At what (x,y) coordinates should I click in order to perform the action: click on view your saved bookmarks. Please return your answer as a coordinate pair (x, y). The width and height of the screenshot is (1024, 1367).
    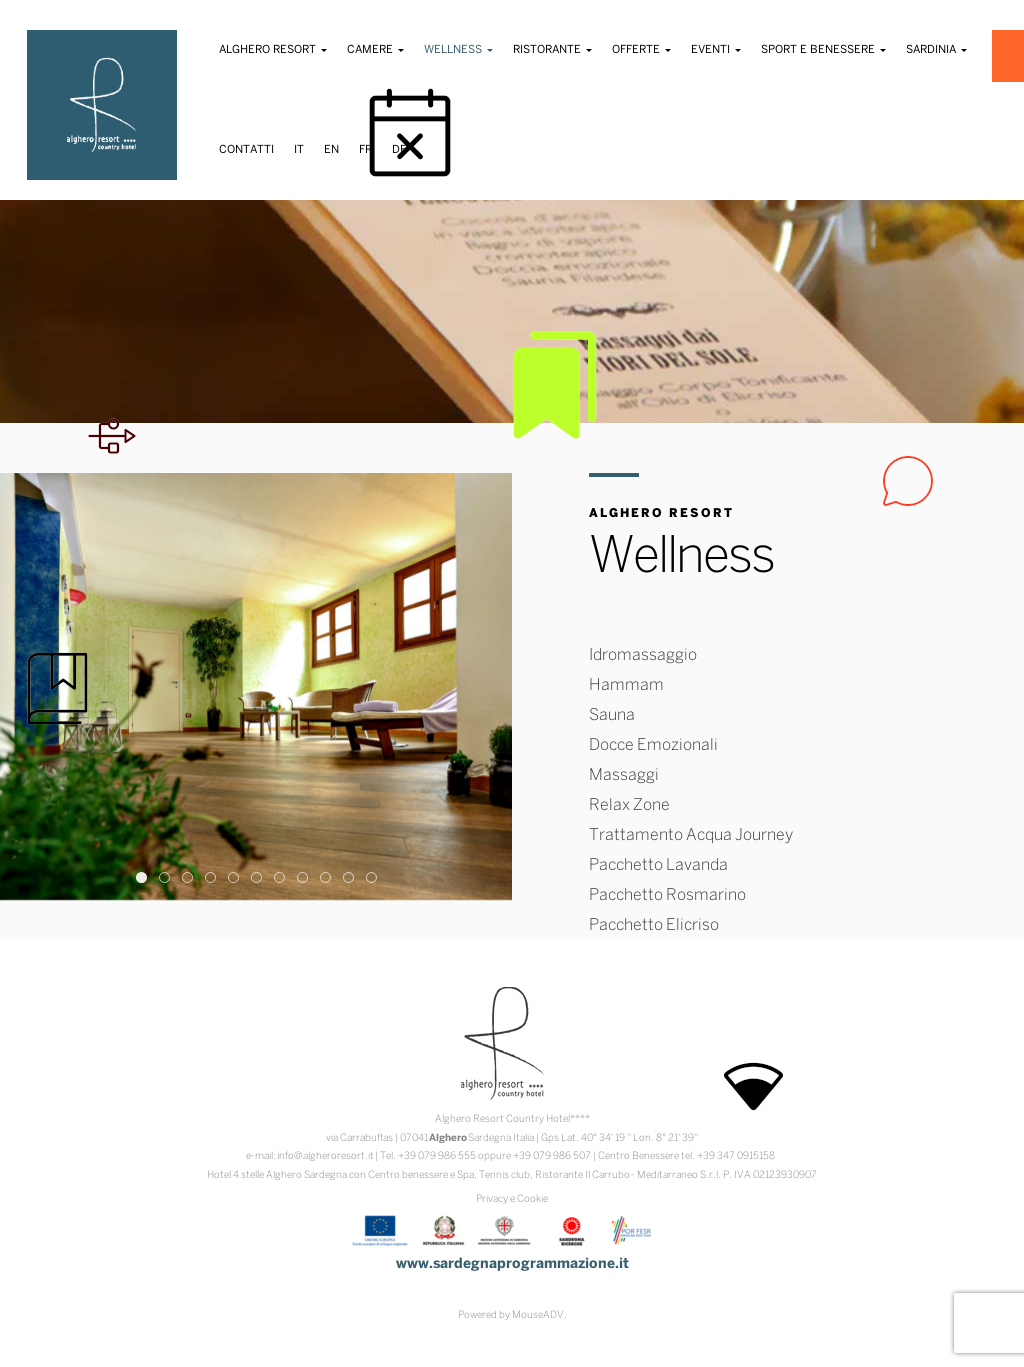
    Looking at the image, I should click on (555, 385).